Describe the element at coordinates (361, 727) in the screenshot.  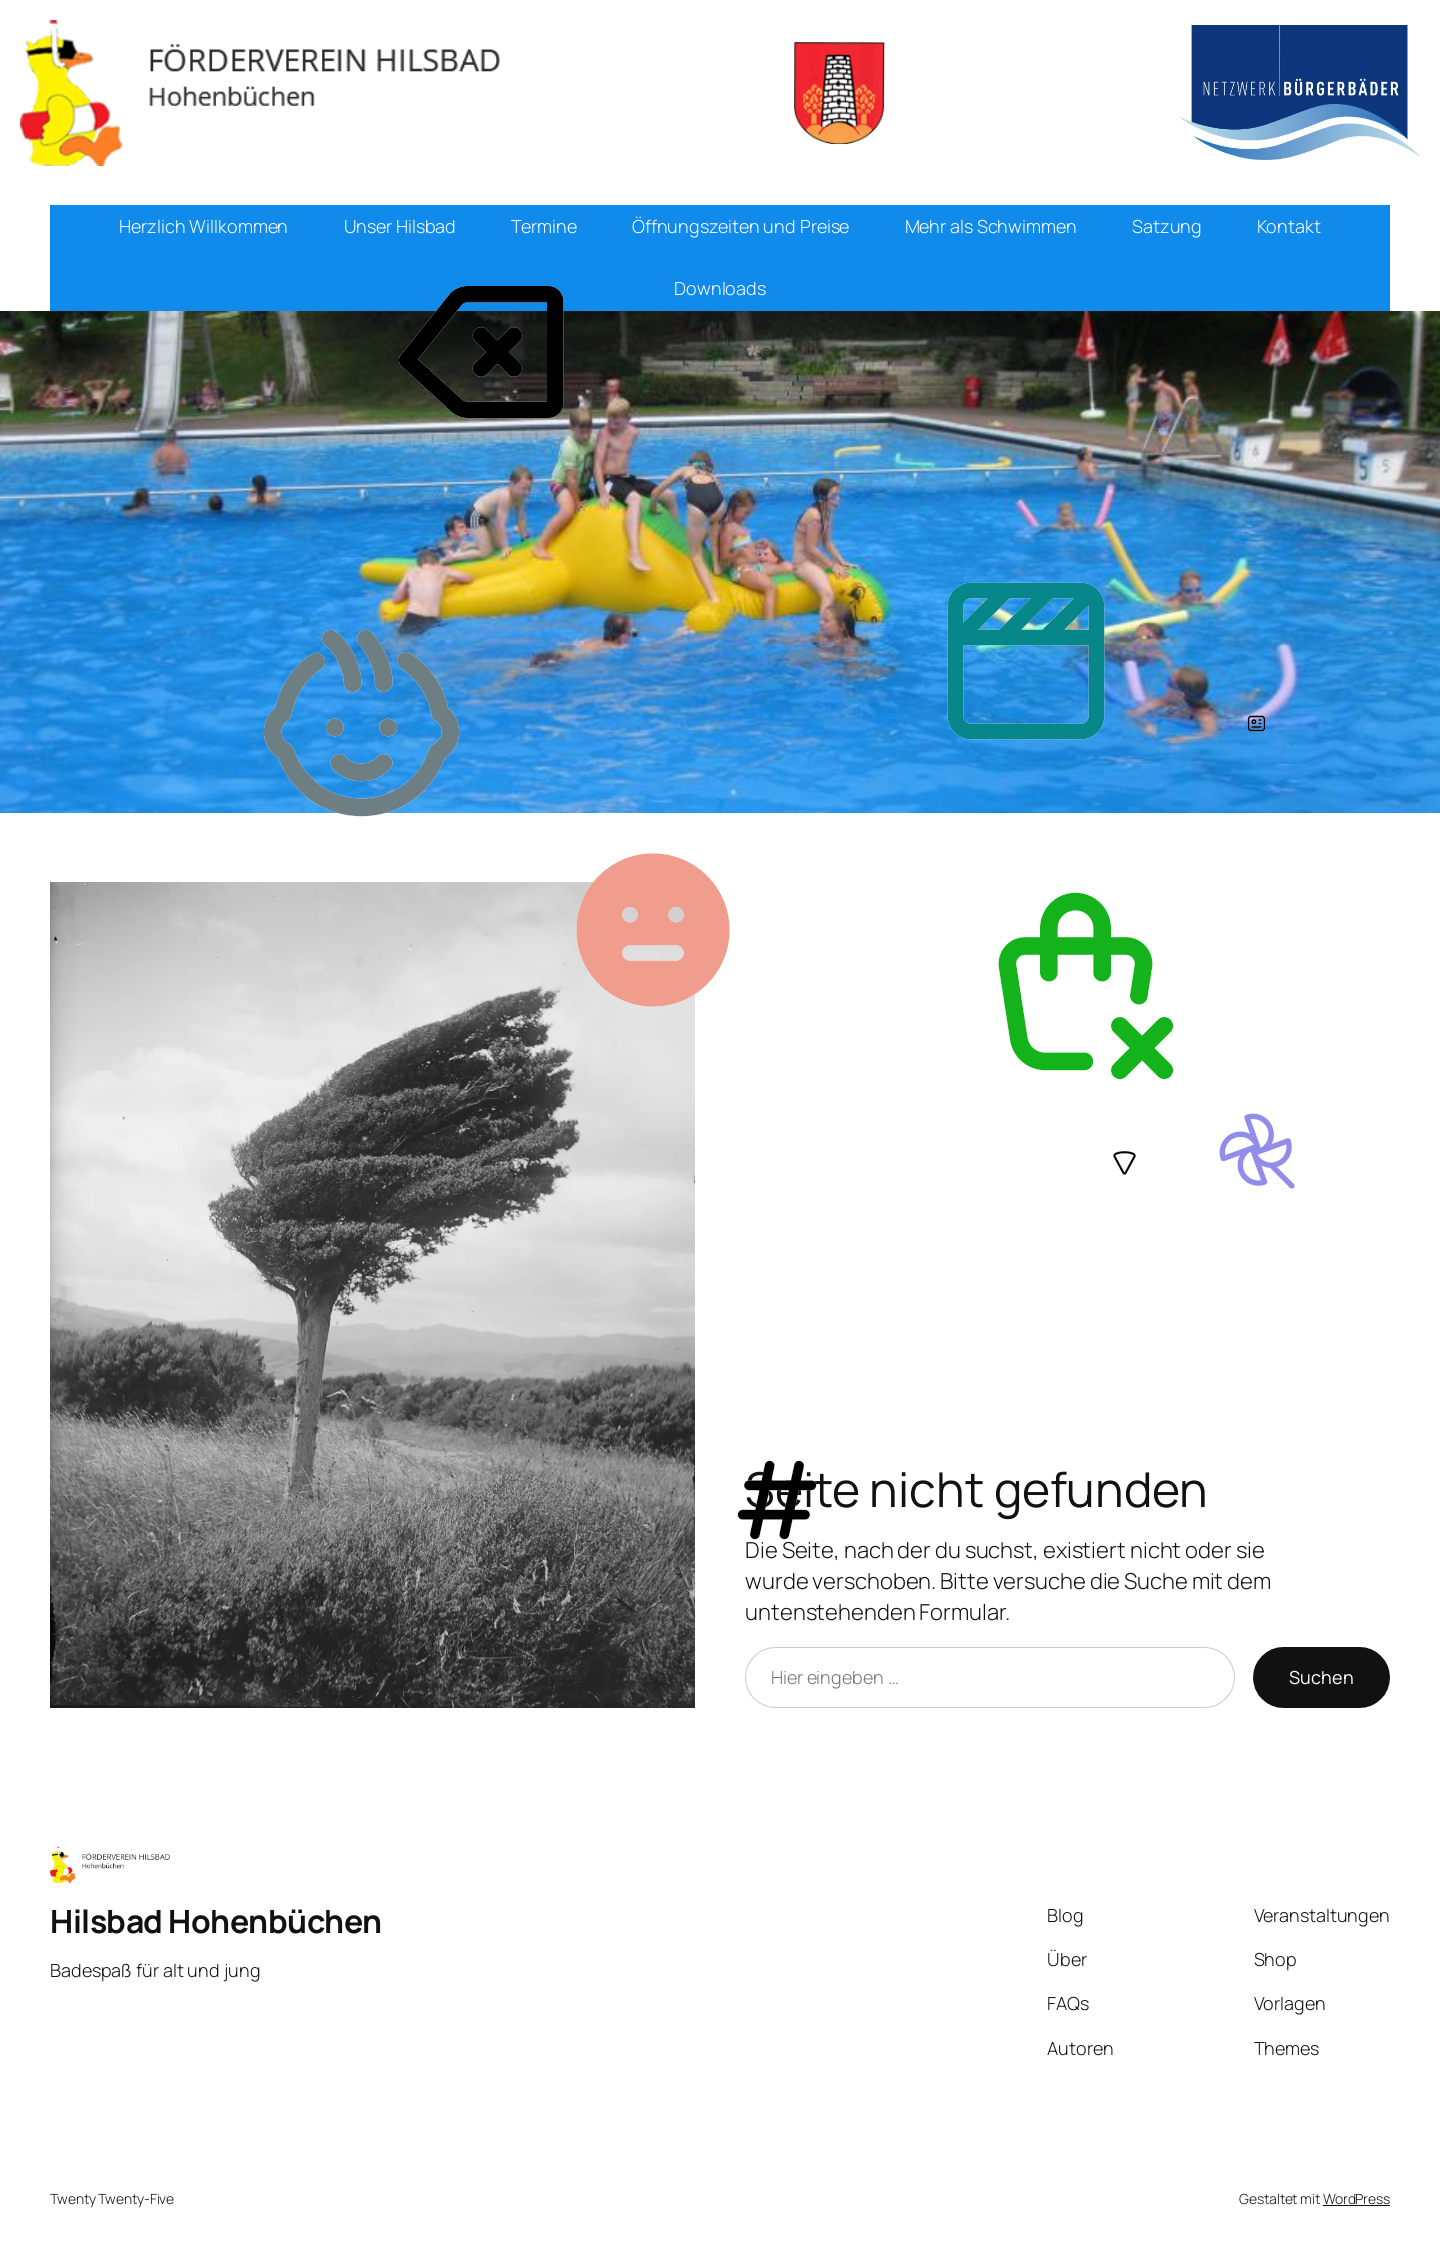
I see `select boy avatar or profile icon` at that location.